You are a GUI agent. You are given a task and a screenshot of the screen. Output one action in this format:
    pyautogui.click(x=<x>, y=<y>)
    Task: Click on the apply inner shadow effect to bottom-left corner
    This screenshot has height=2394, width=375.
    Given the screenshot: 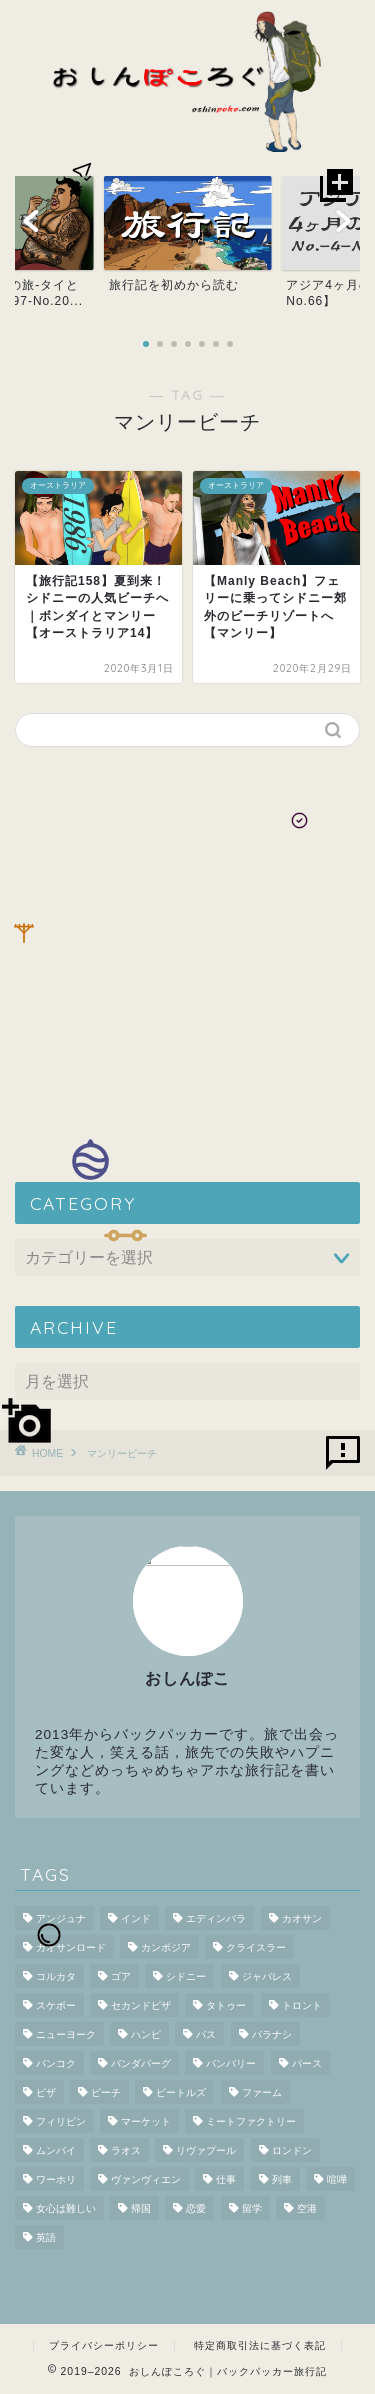 What is the action you would take?
    pyautogui.click(x=49, y=1935)
    